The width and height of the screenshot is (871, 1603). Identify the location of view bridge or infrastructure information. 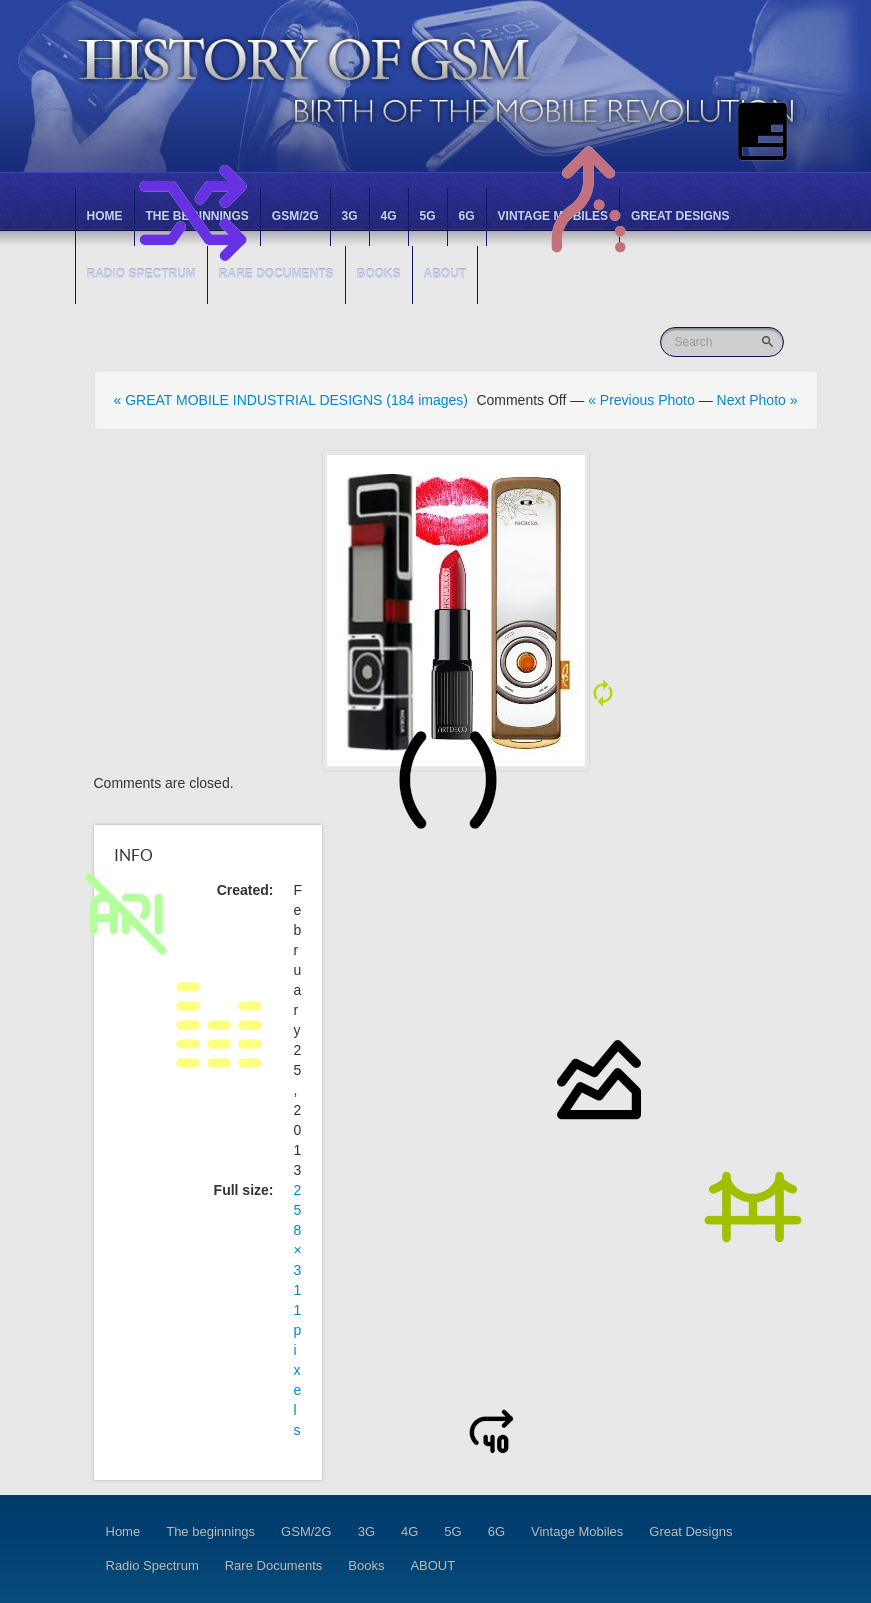
(753, 1207).